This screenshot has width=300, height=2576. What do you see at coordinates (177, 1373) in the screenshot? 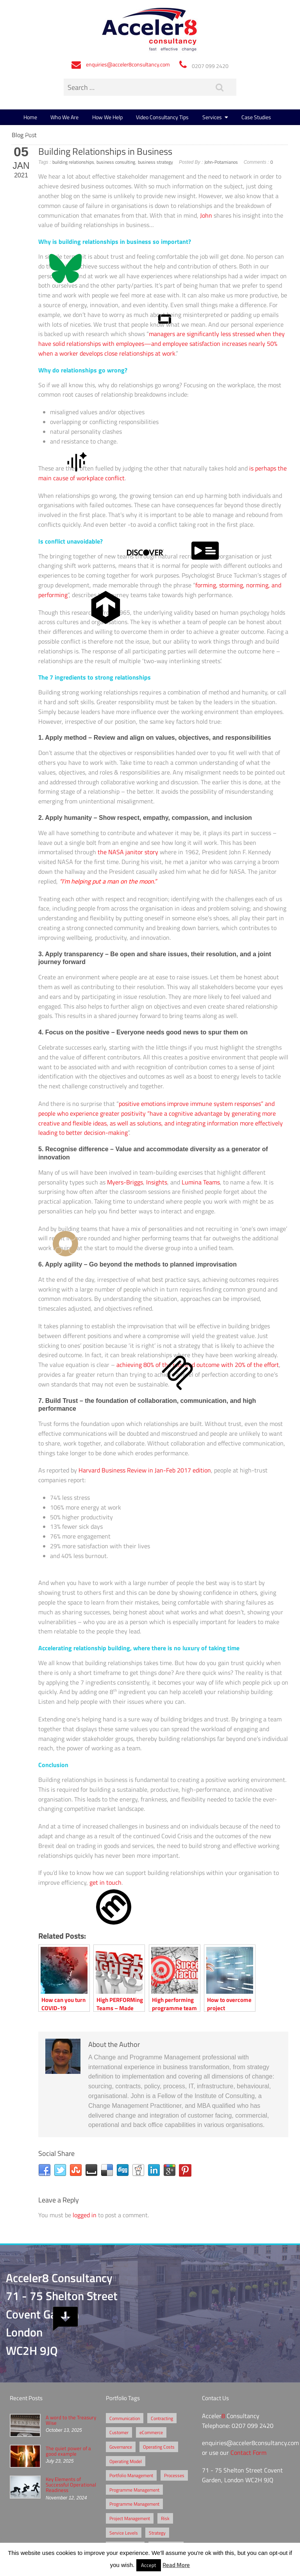
I see `model context protocol (MCP) logo` at bounding box center [177, 1373].